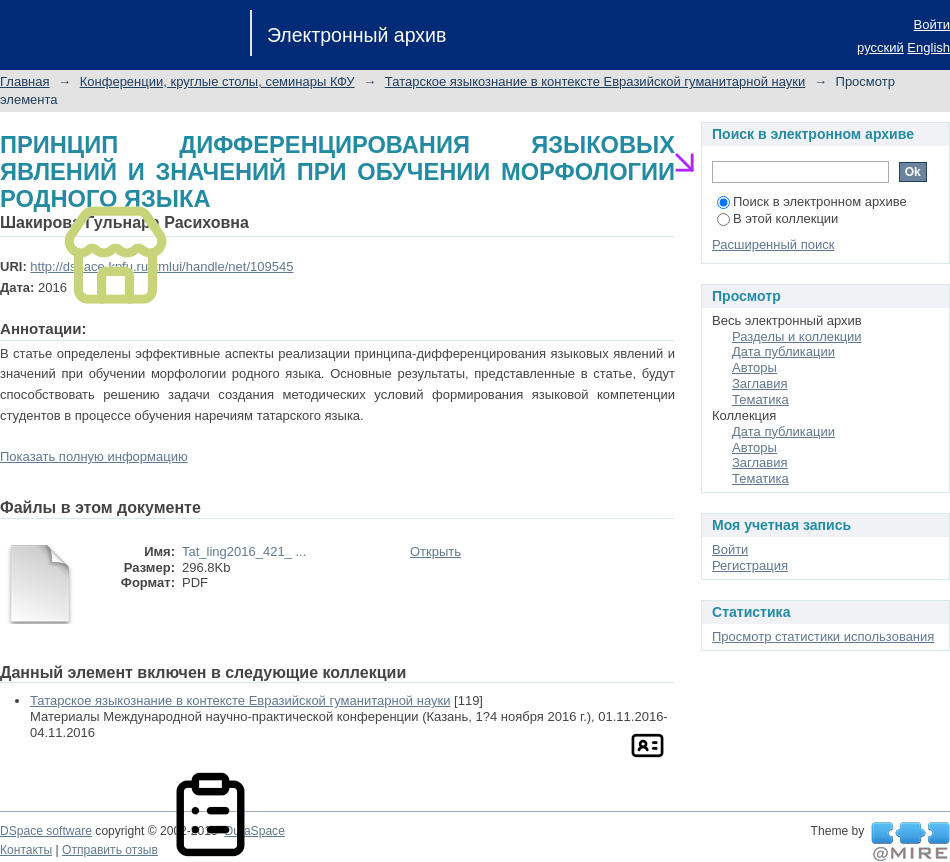 The height and width of the screenshot is (862, 950). I want to click on view your profile or identity information, so click(647, 745).